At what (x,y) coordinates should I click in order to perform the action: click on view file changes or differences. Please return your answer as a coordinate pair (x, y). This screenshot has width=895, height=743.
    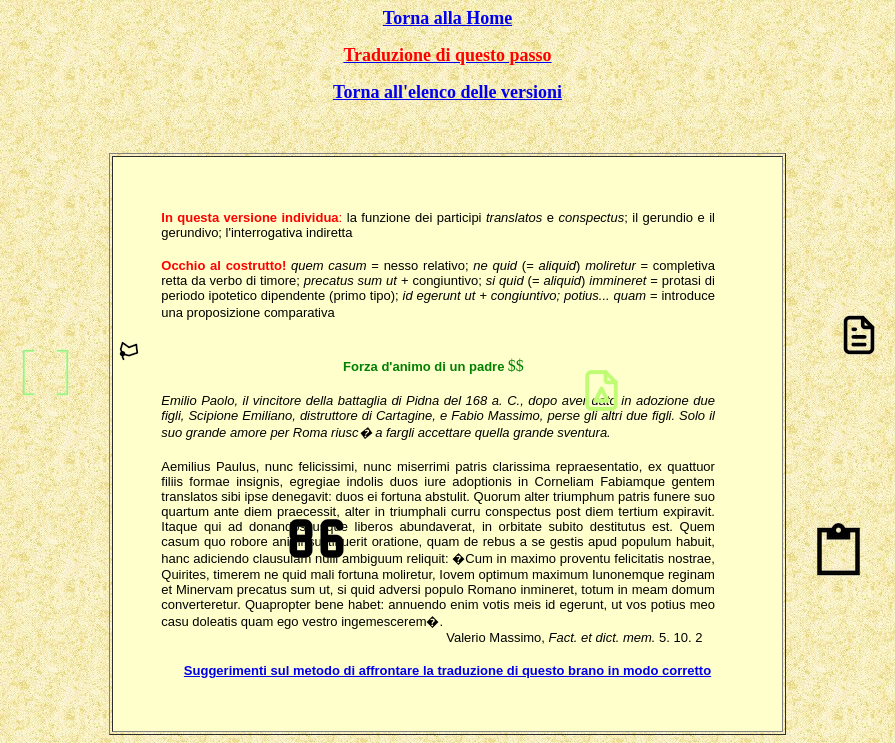
    Looking at the image, I should click on (601, 390).